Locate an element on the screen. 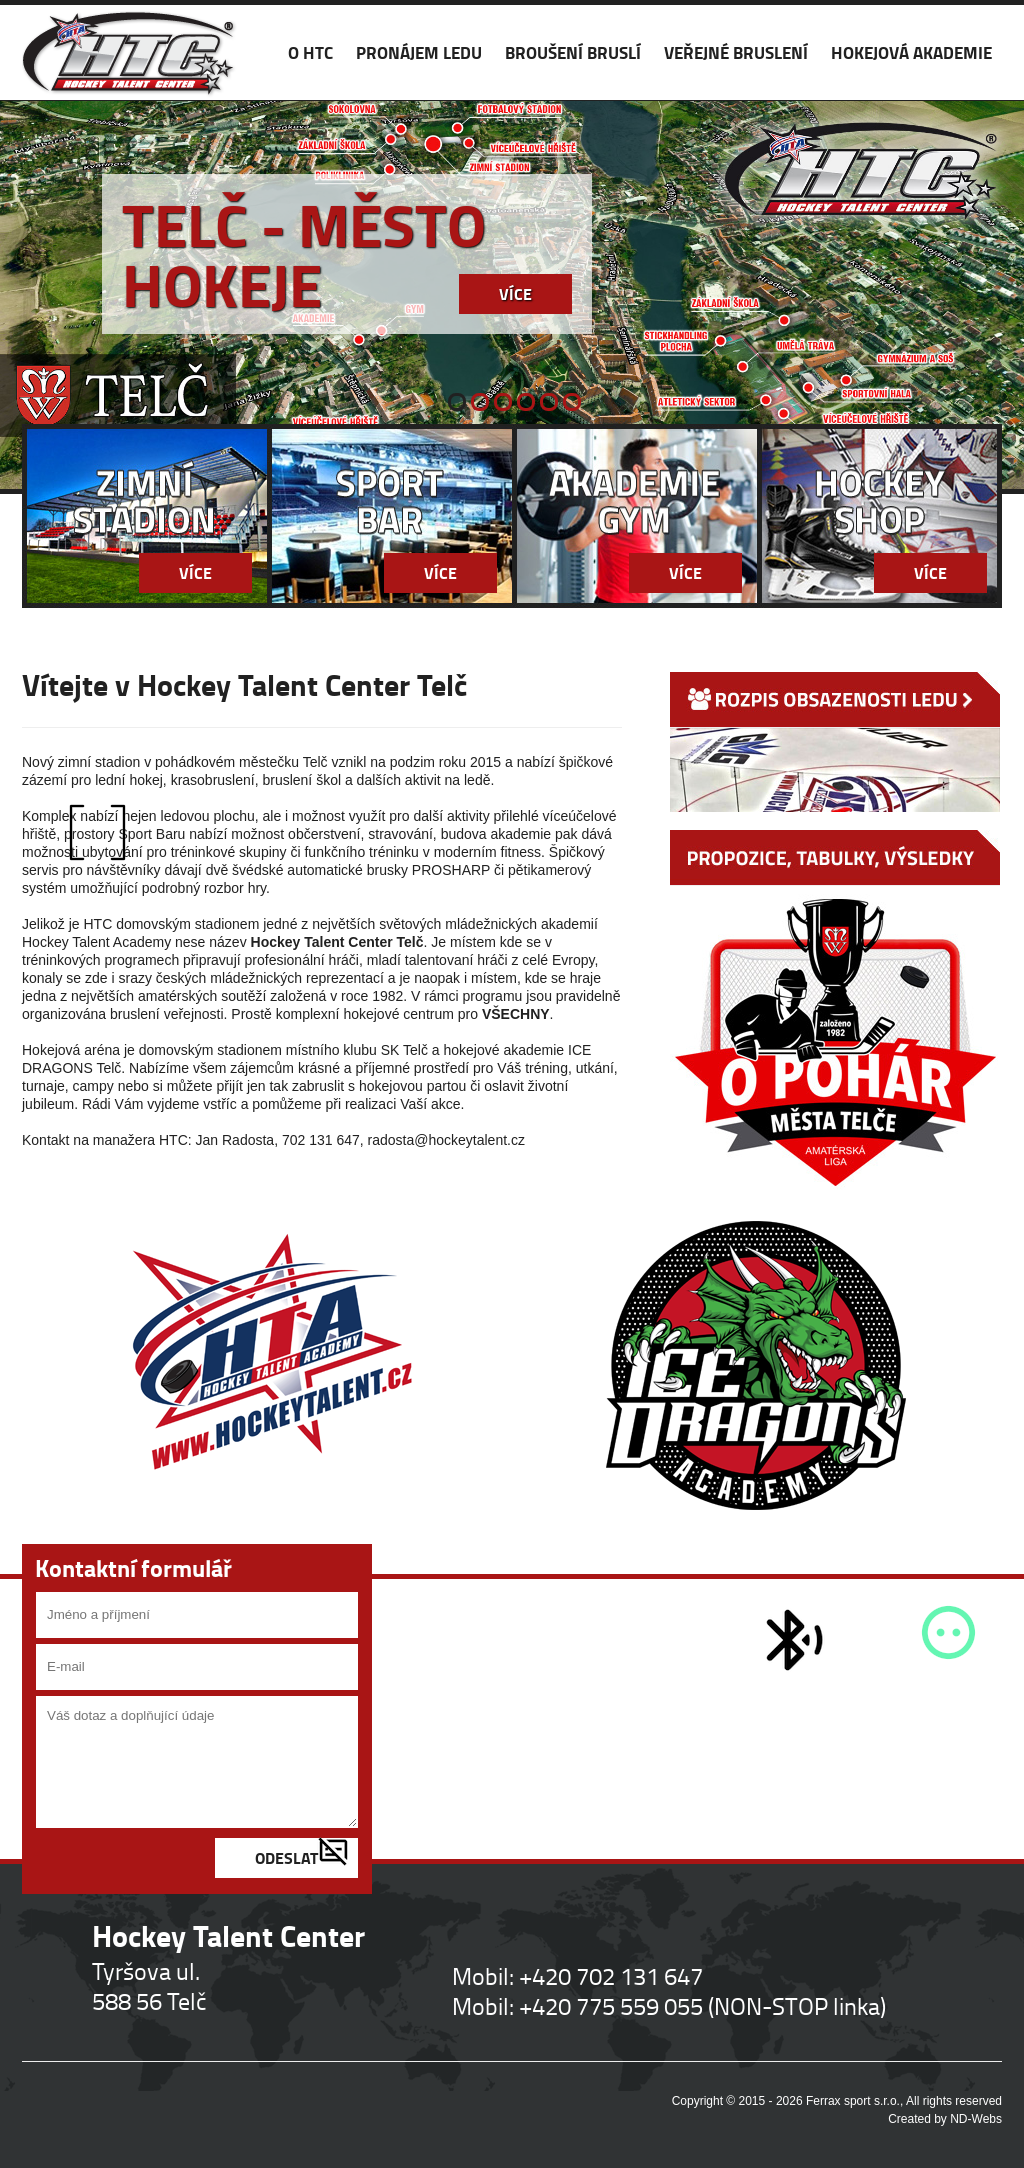  turn off subtitles or closed captions is located at coordinates (333, 1850).